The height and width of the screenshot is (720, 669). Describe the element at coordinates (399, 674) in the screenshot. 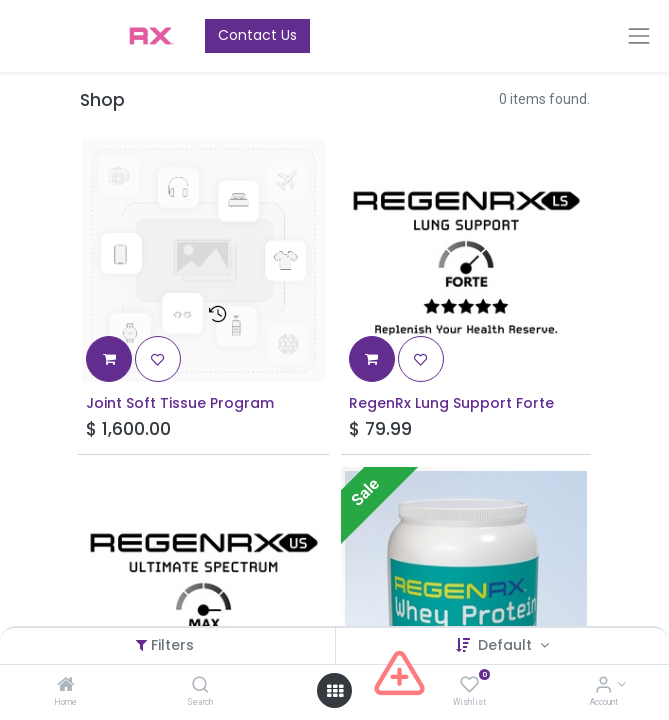

I see `add a new warning or alert` at that location.